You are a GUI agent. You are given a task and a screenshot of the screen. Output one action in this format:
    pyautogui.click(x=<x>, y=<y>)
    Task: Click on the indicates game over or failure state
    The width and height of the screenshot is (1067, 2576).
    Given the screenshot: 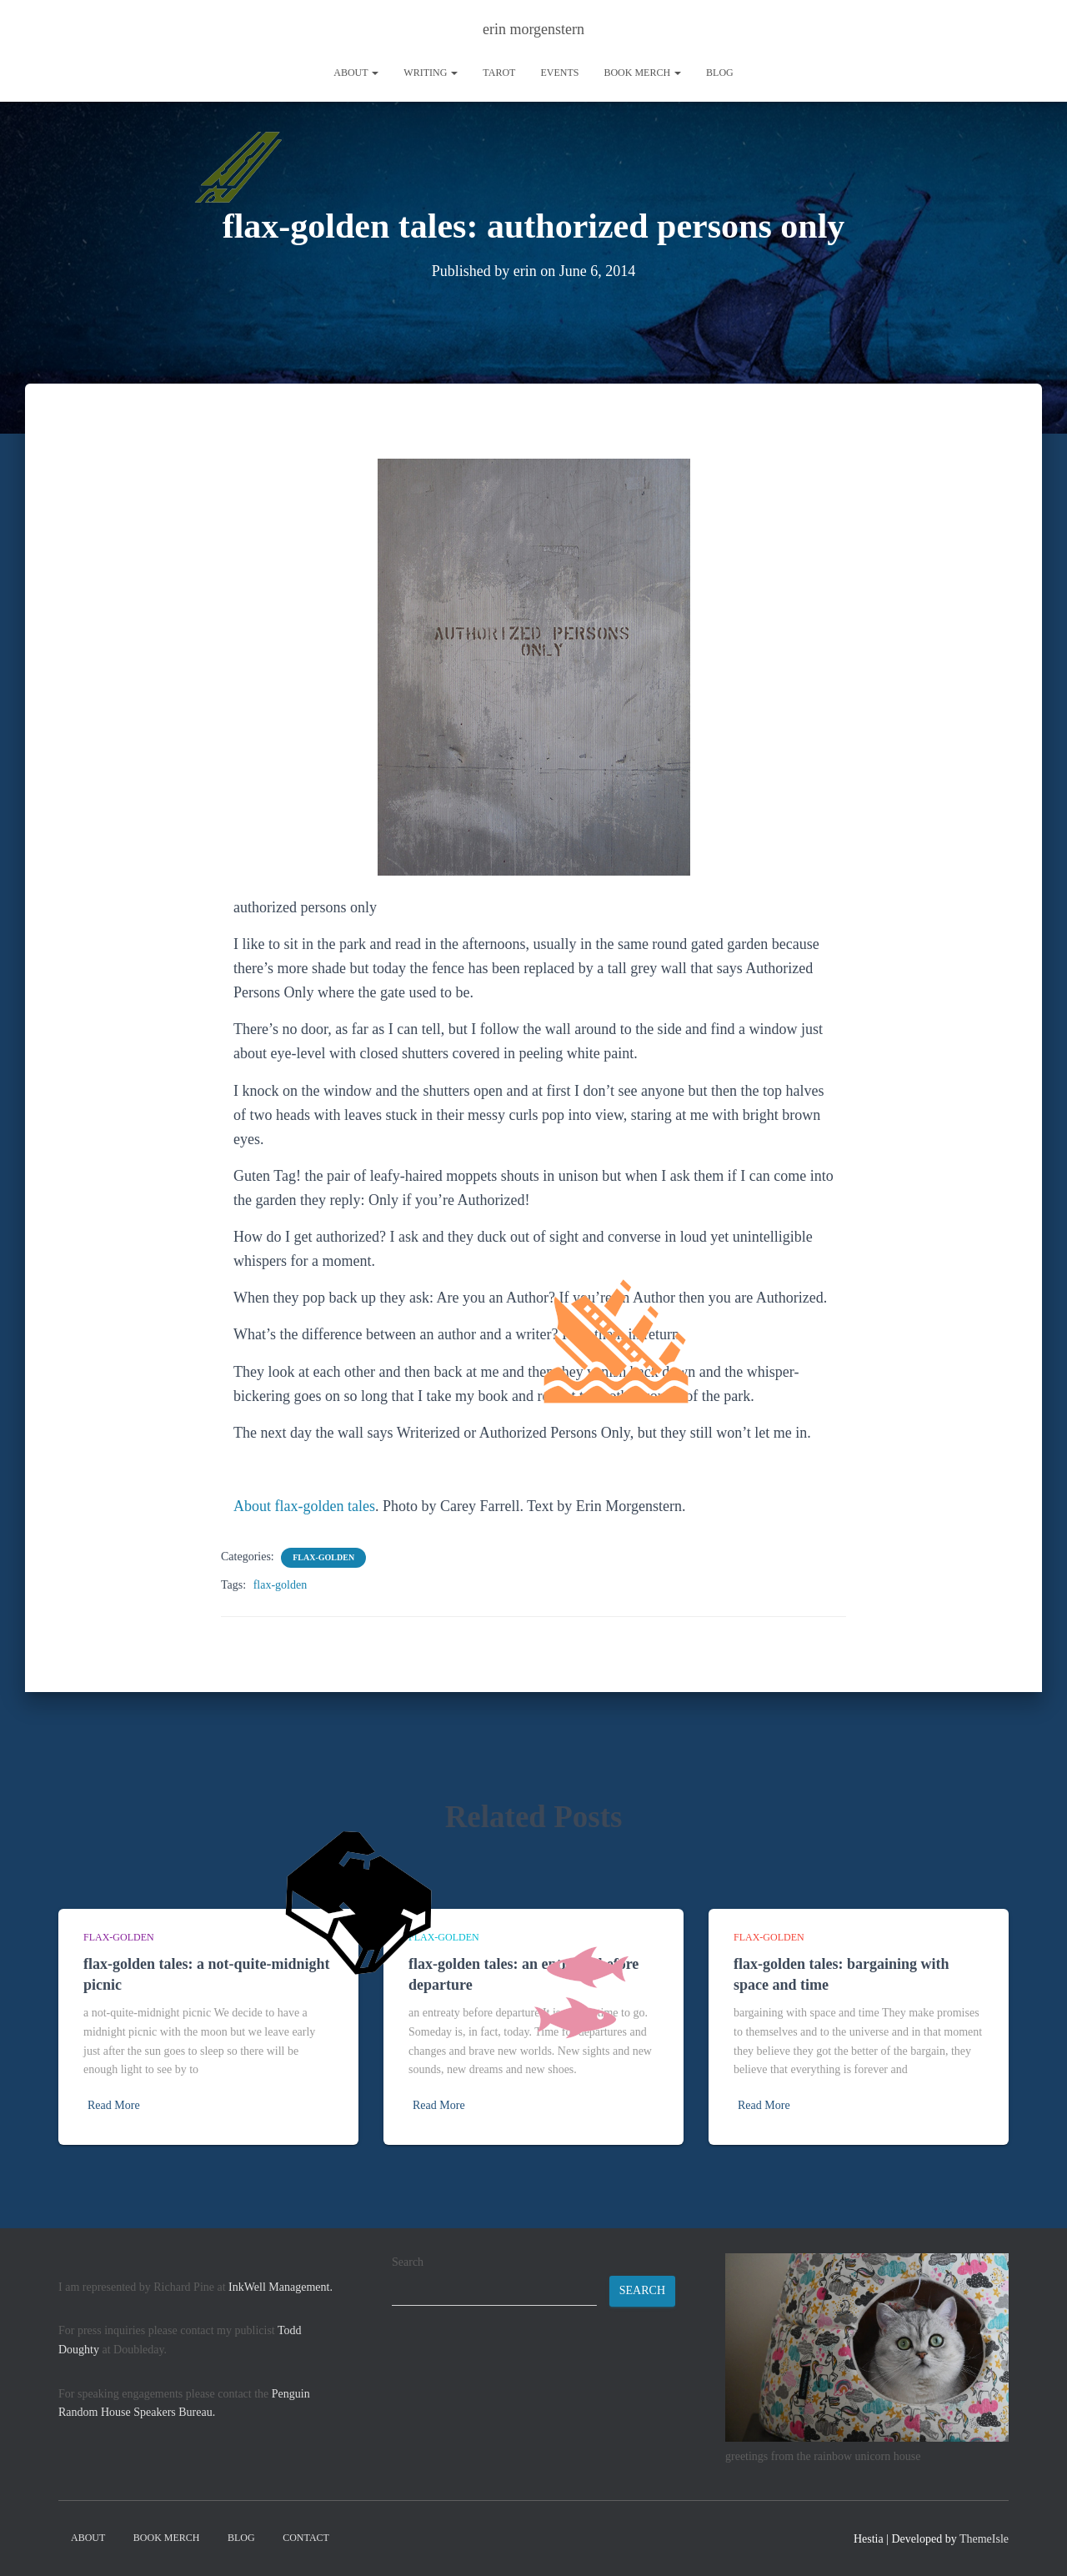 What is the action you would take?
    pyautogui.click(x=616, y=1331)
    